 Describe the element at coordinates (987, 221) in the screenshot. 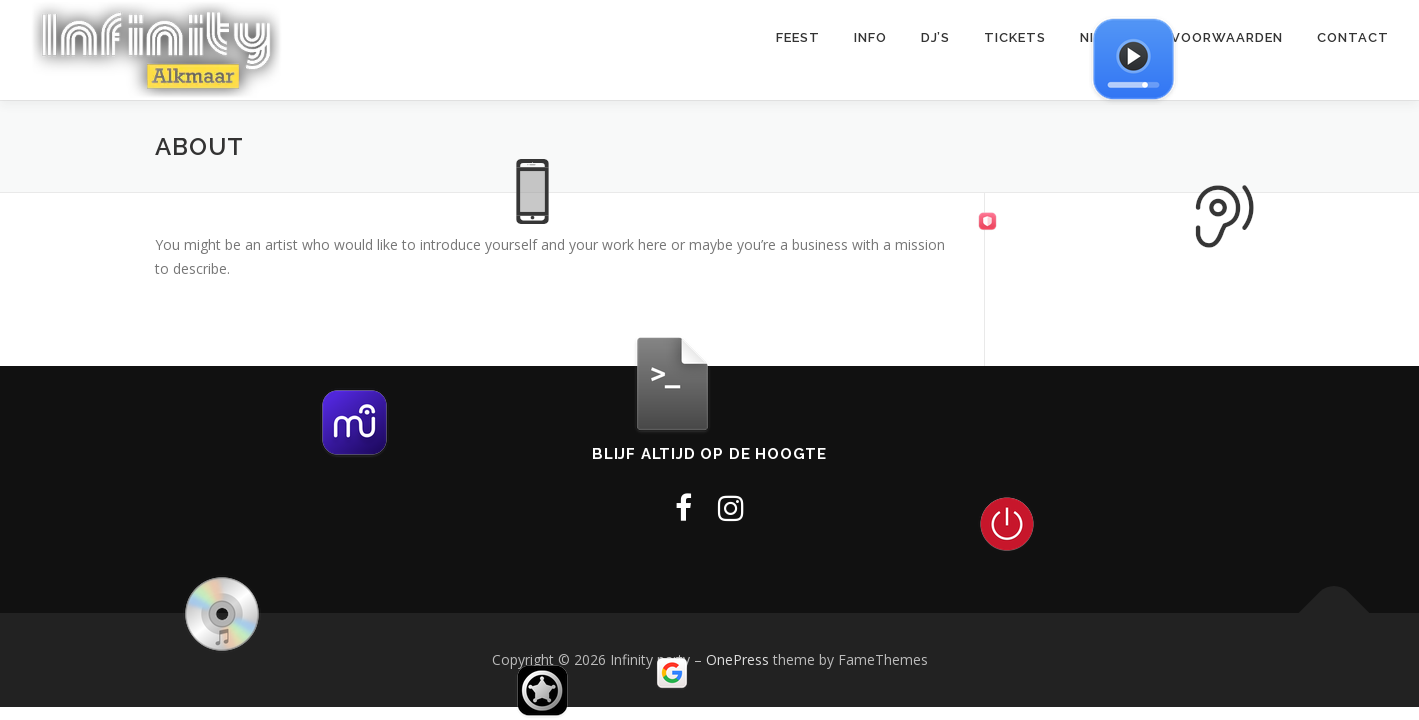

I see `open firewall and security preferences` at that location.